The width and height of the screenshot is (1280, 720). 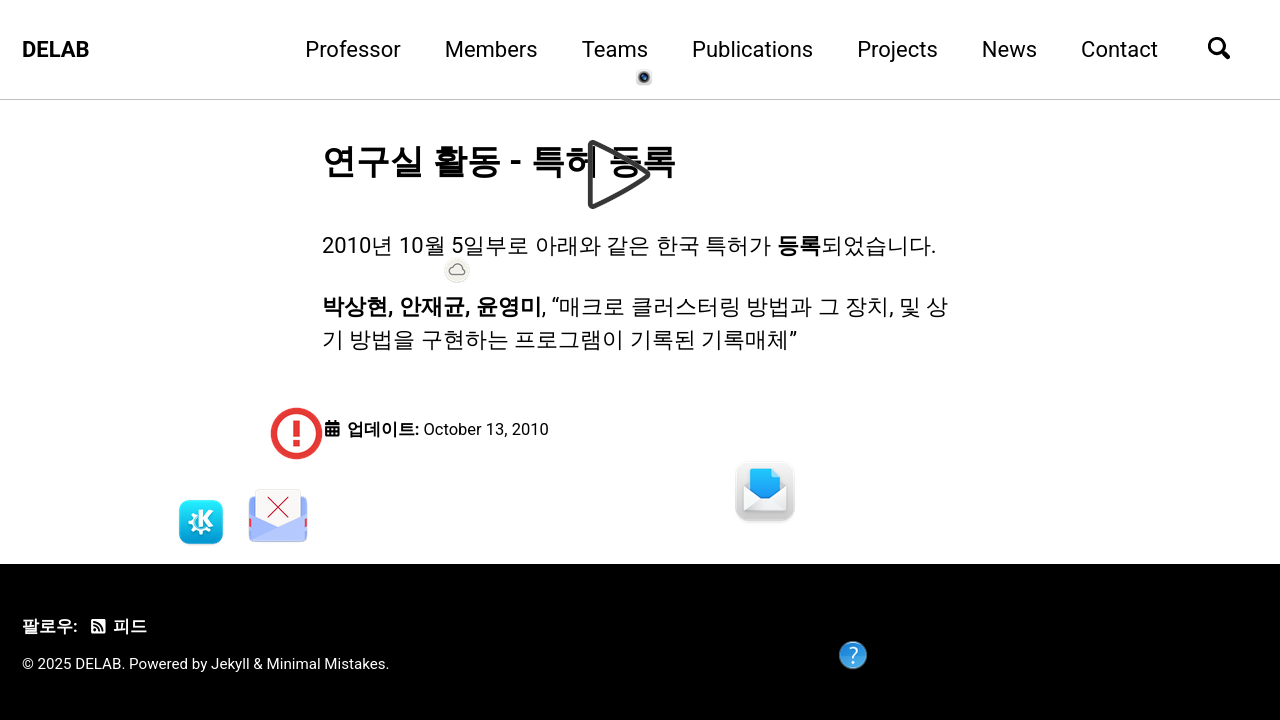 What do you see at coordinates (617, 174) in the screenshot?
I see `play media content` at bounding box center [617, 174].